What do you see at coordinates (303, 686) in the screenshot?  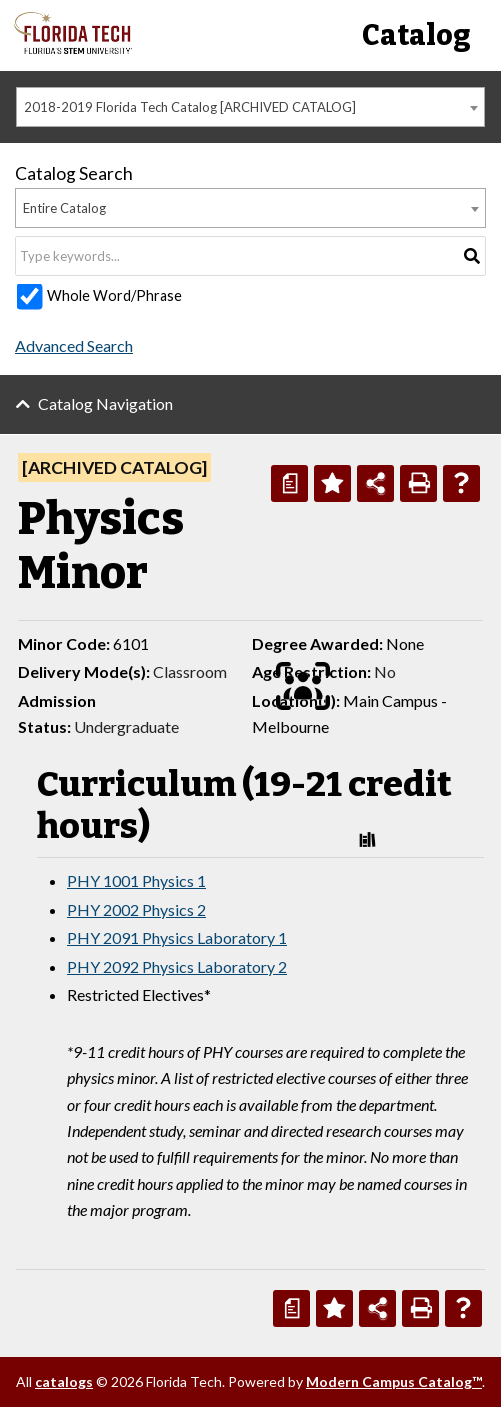 I see `scan or detect people in frame` at bounding box center [303, 686].